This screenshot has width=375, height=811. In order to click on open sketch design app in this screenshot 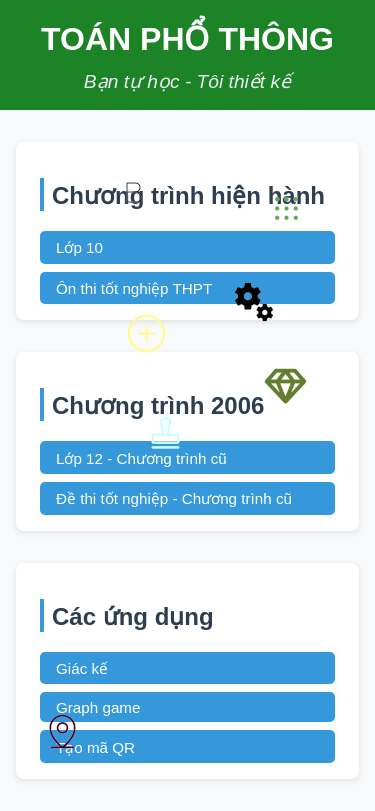, I will do `click(285, 385)`.